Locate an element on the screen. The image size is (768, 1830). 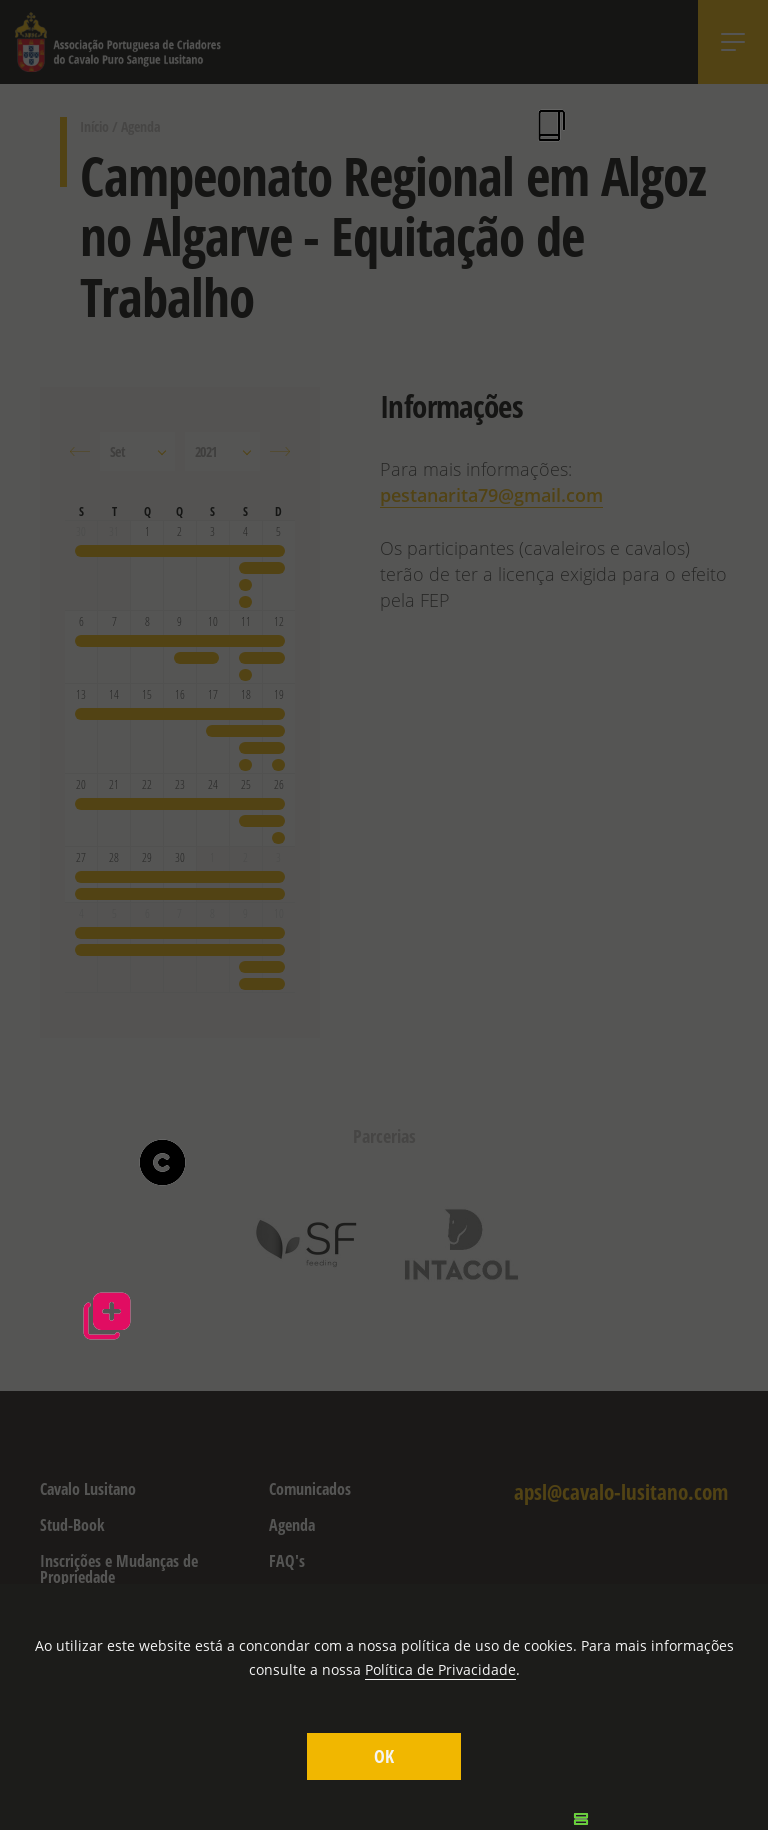
switch to row view layout is located at coordinates (581, 1819).